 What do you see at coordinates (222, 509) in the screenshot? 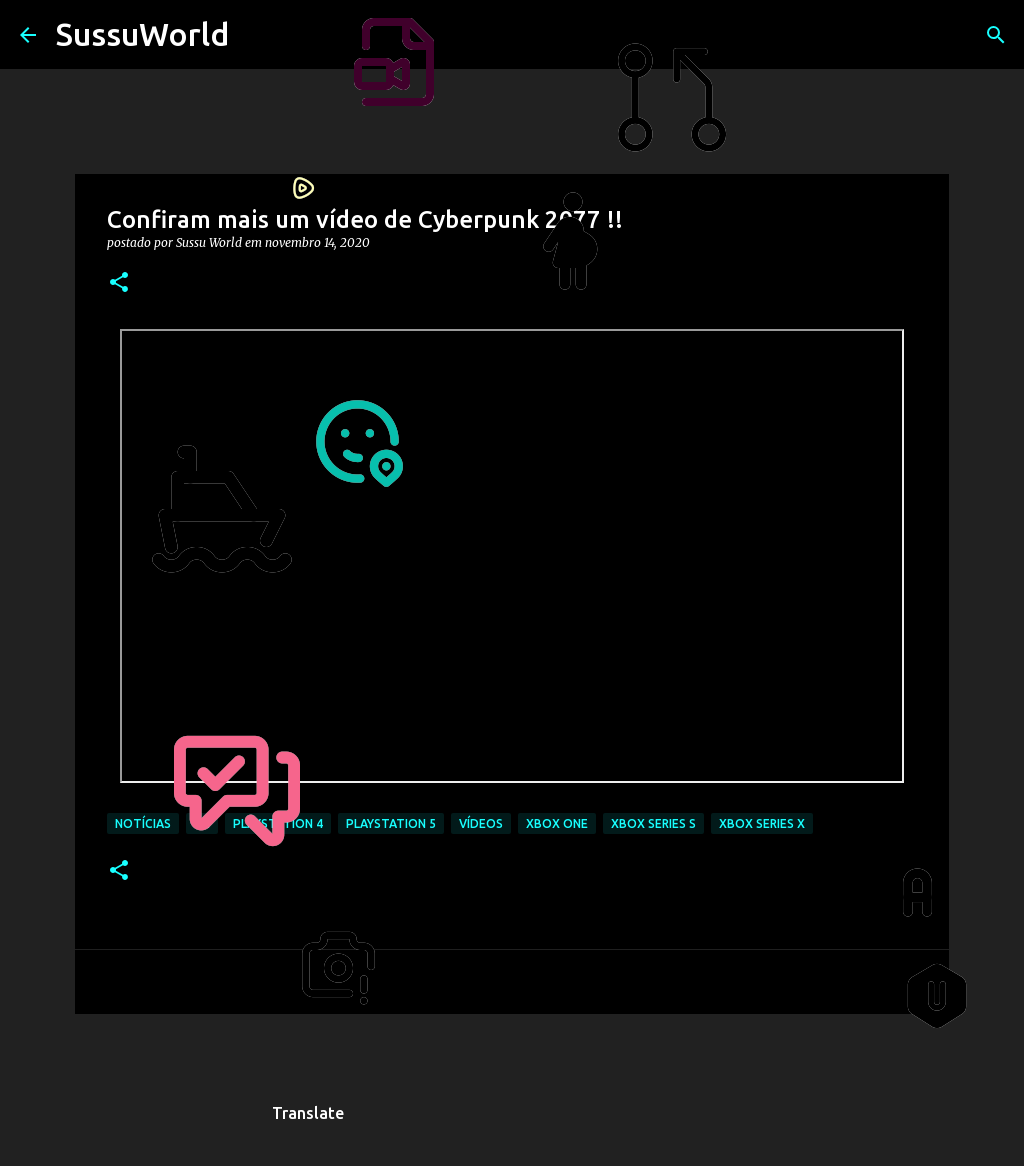
I see `access shipping or delivery options` at bounding box center [222, 509].